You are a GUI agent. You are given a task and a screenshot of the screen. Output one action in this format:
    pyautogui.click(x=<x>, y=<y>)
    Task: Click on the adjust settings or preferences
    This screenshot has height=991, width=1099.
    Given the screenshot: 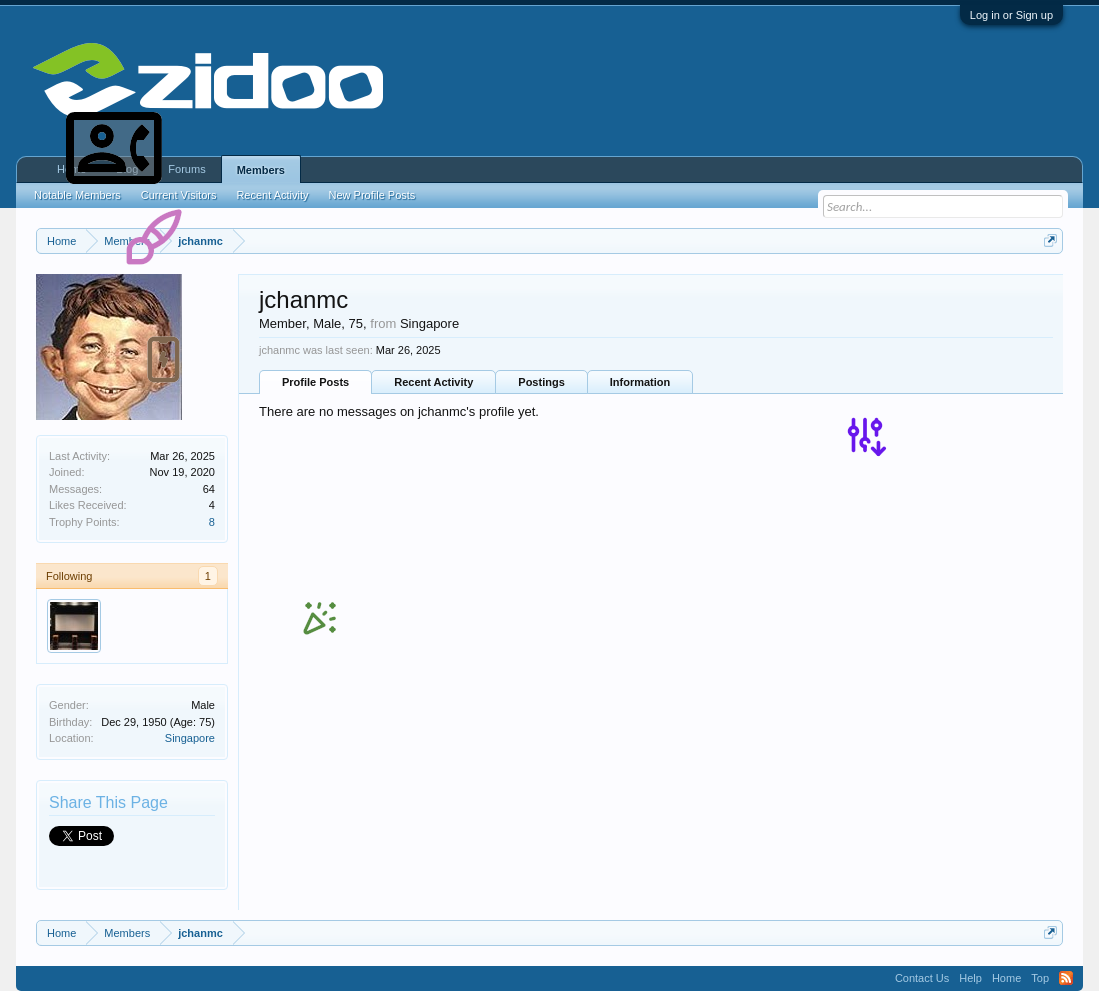 What is the action you would take?
    pyautogui.click(x=865, y=435)
    